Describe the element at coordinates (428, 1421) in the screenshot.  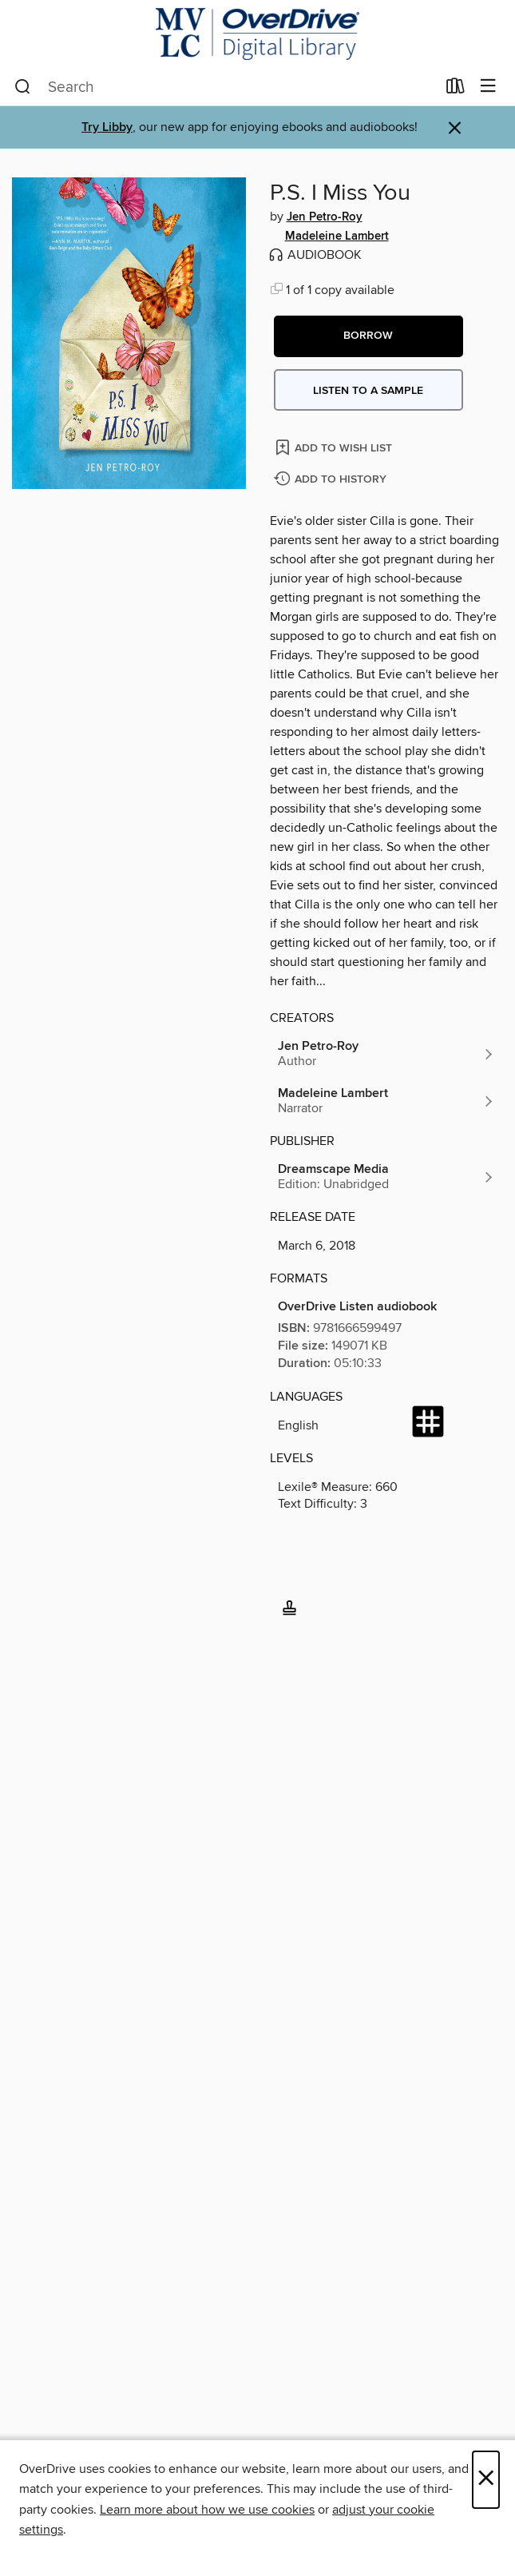
I see `add or browse hashtags` at that location.